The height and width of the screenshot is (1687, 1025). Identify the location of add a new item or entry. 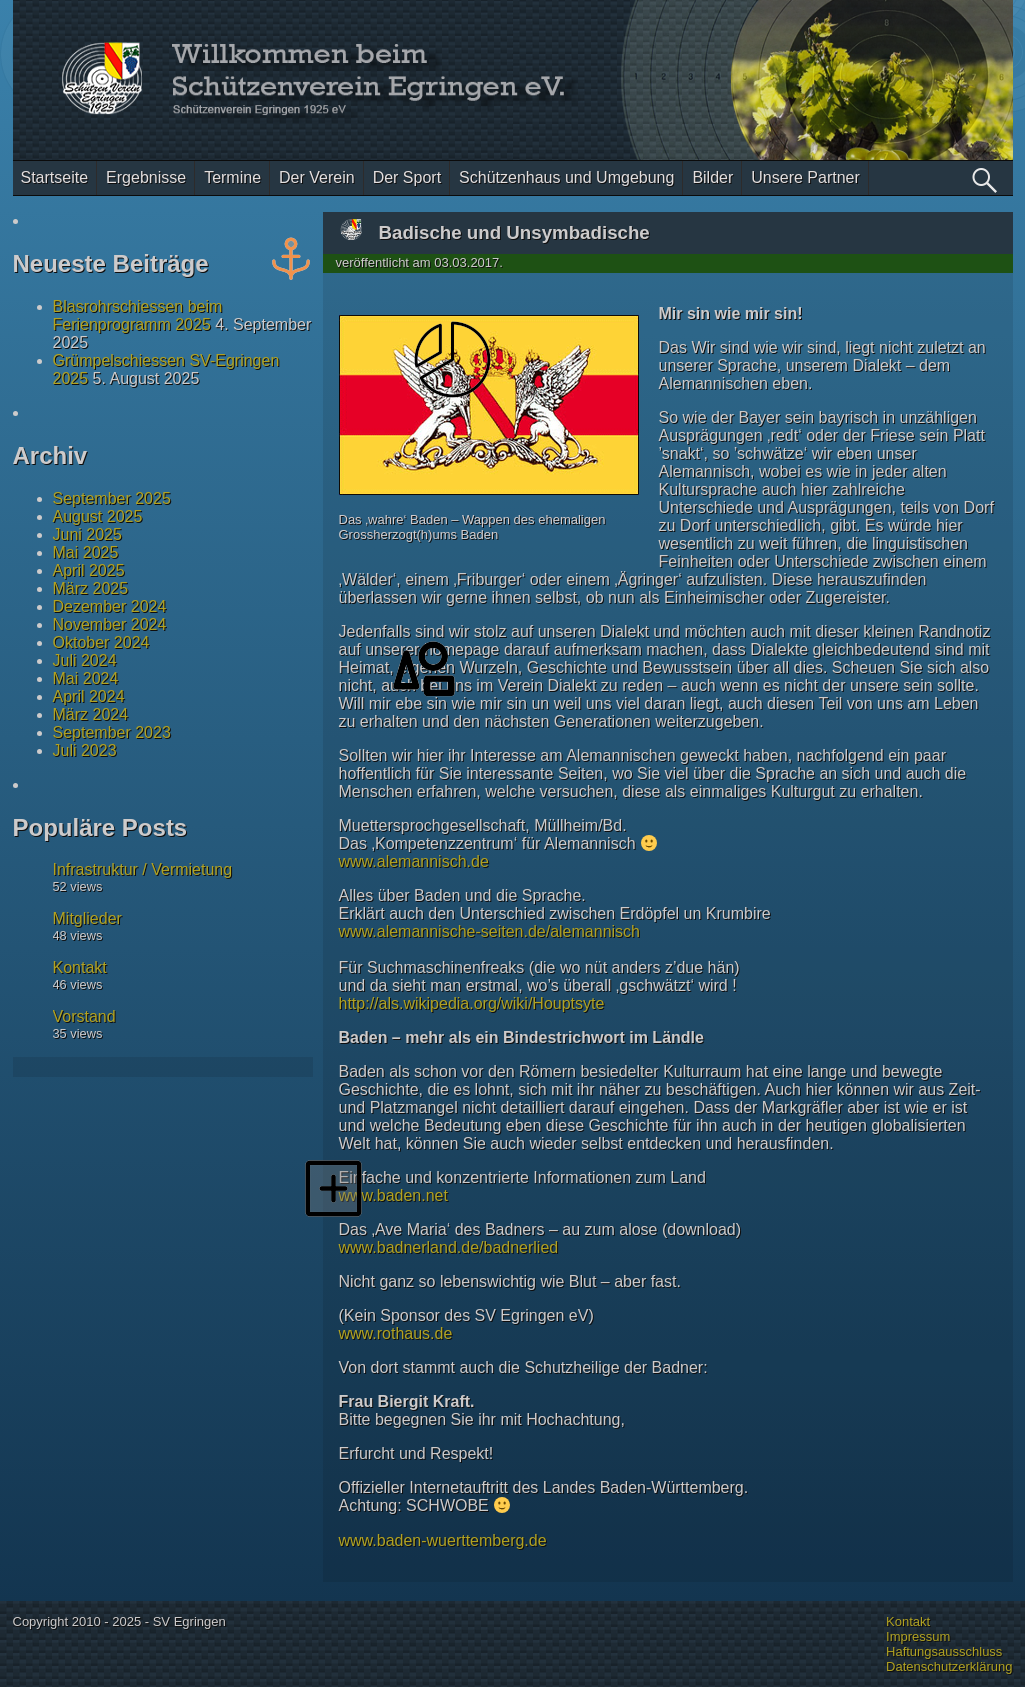
(333, 1188).